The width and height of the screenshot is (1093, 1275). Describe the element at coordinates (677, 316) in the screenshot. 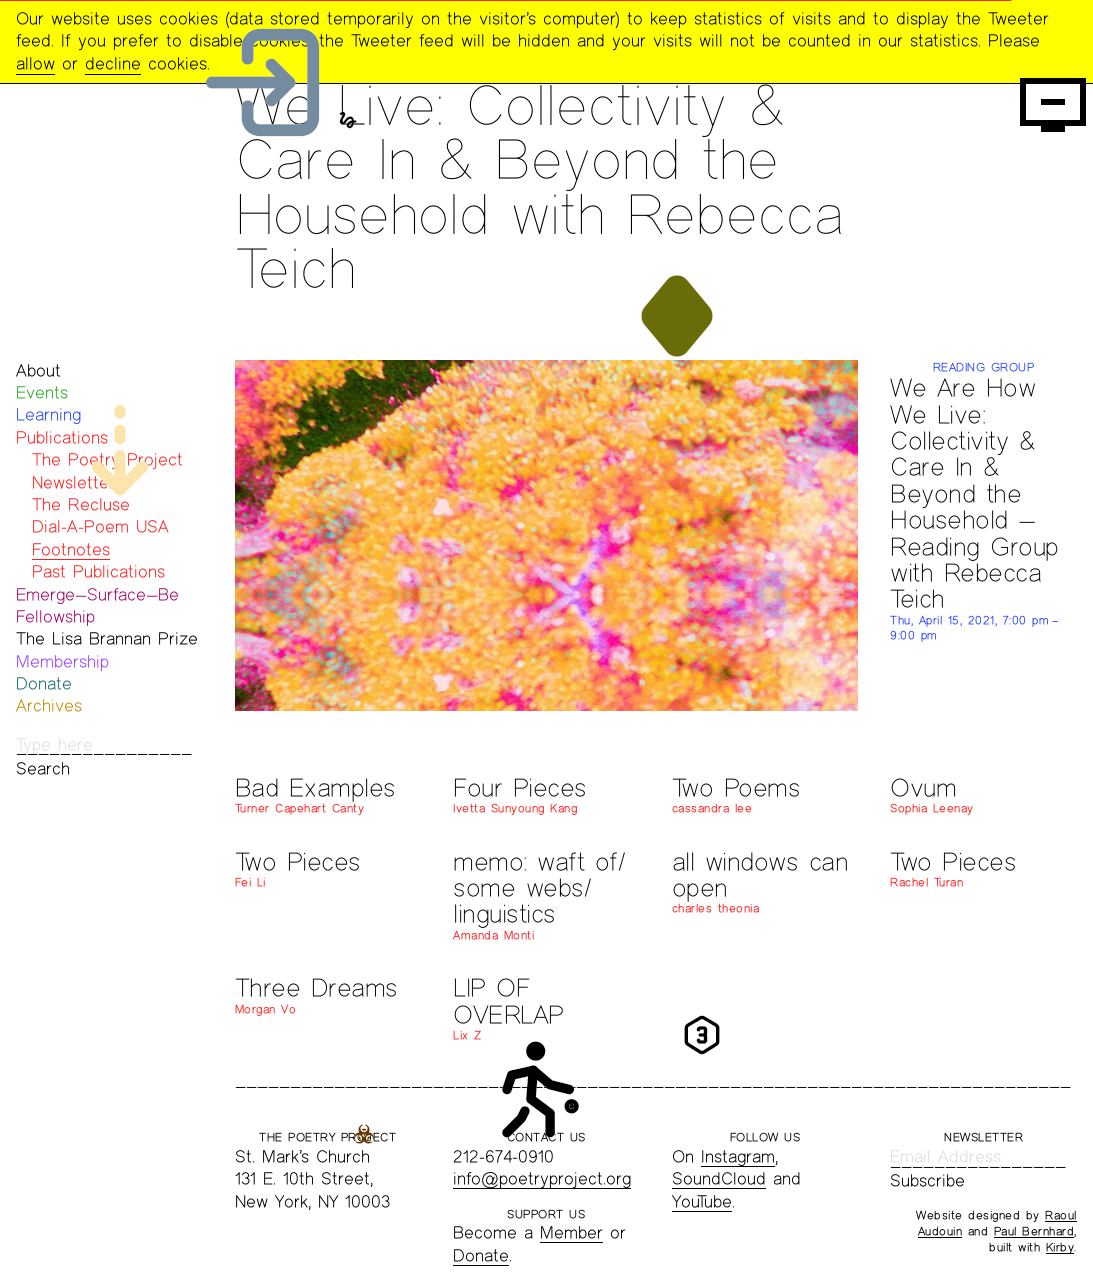

I see `add or select a keyframe in animation timeline` at that location.